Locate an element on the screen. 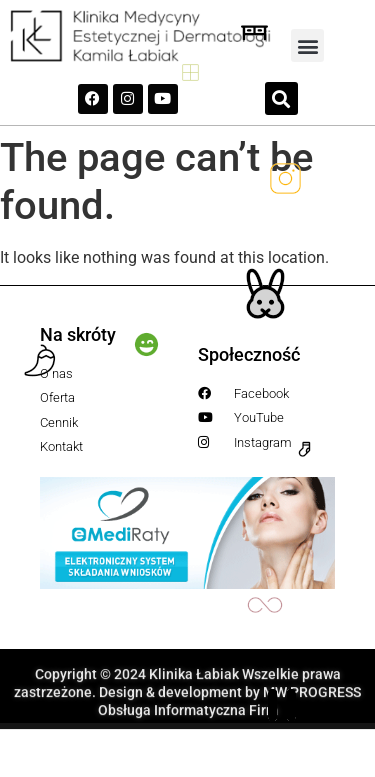 The width and height of the screenshot is (375, 777). access workspace or desk settings is located at coordinates (254, 32).